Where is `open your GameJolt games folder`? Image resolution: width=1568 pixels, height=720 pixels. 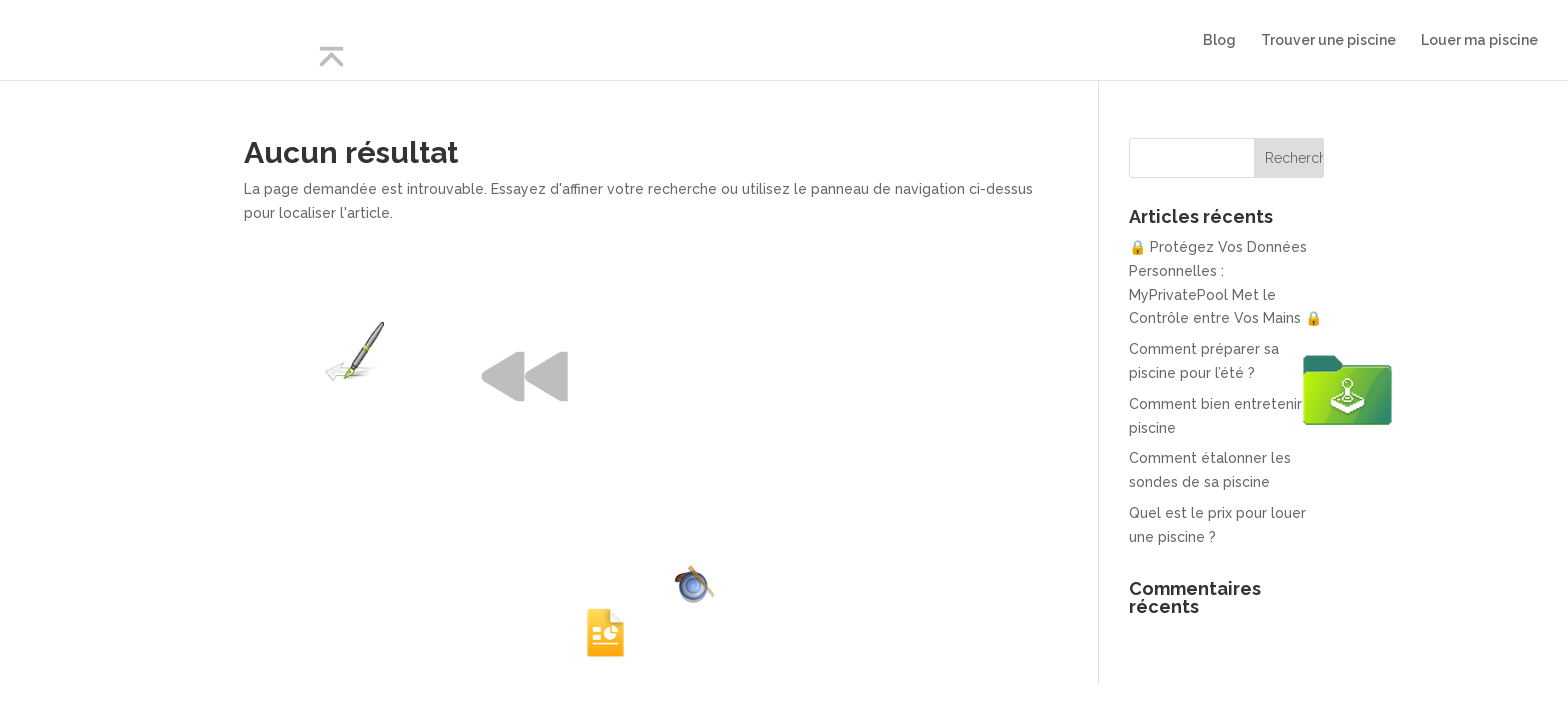 open your GameJolt games folder is located at coordinates (1347, 392).